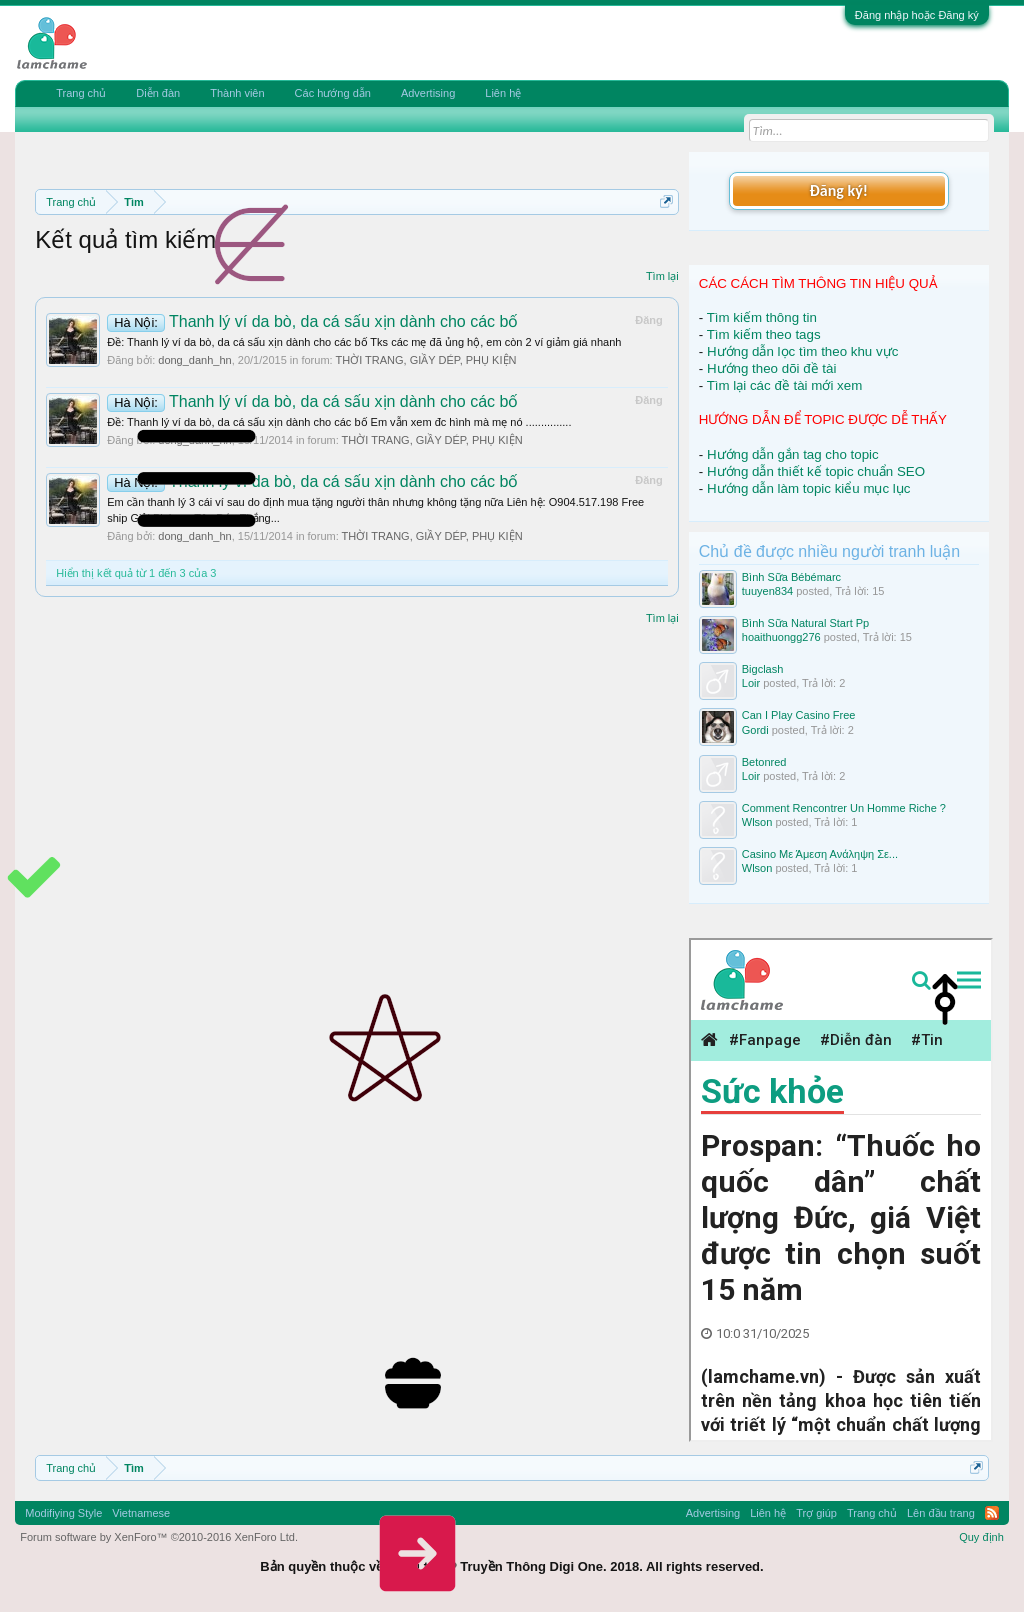 The image size is (1024, 1612). I want to click on view food or meal options, so click(413, 1384).